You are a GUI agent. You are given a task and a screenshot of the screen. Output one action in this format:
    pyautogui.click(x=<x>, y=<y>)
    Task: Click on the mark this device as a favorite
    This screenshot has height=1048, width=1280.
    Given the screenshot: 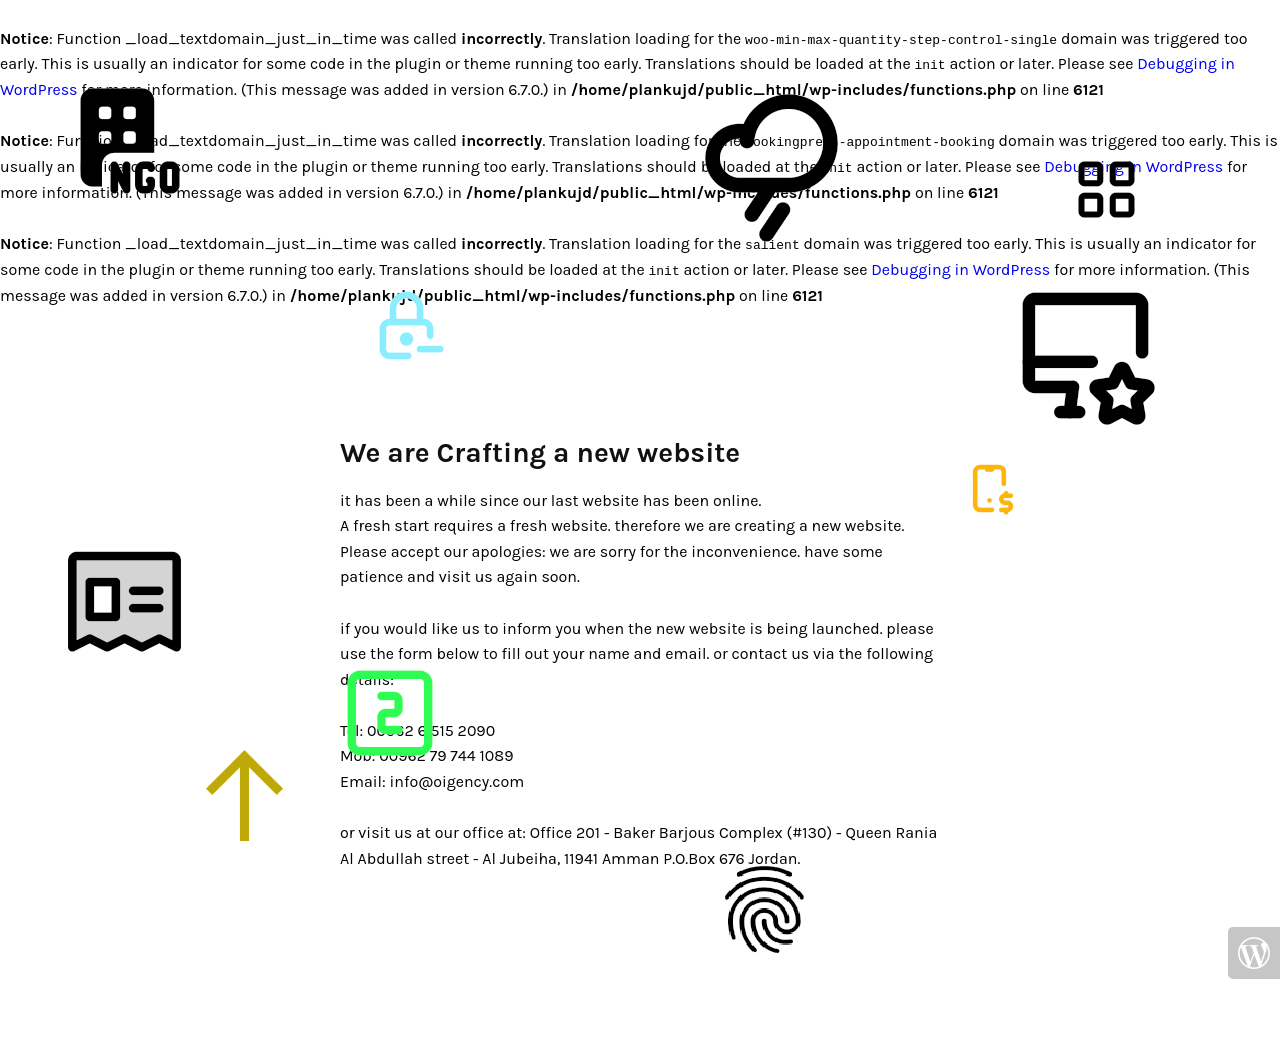 What is the action you would take?
    pyautogui.click(x=1085, y=355)
    